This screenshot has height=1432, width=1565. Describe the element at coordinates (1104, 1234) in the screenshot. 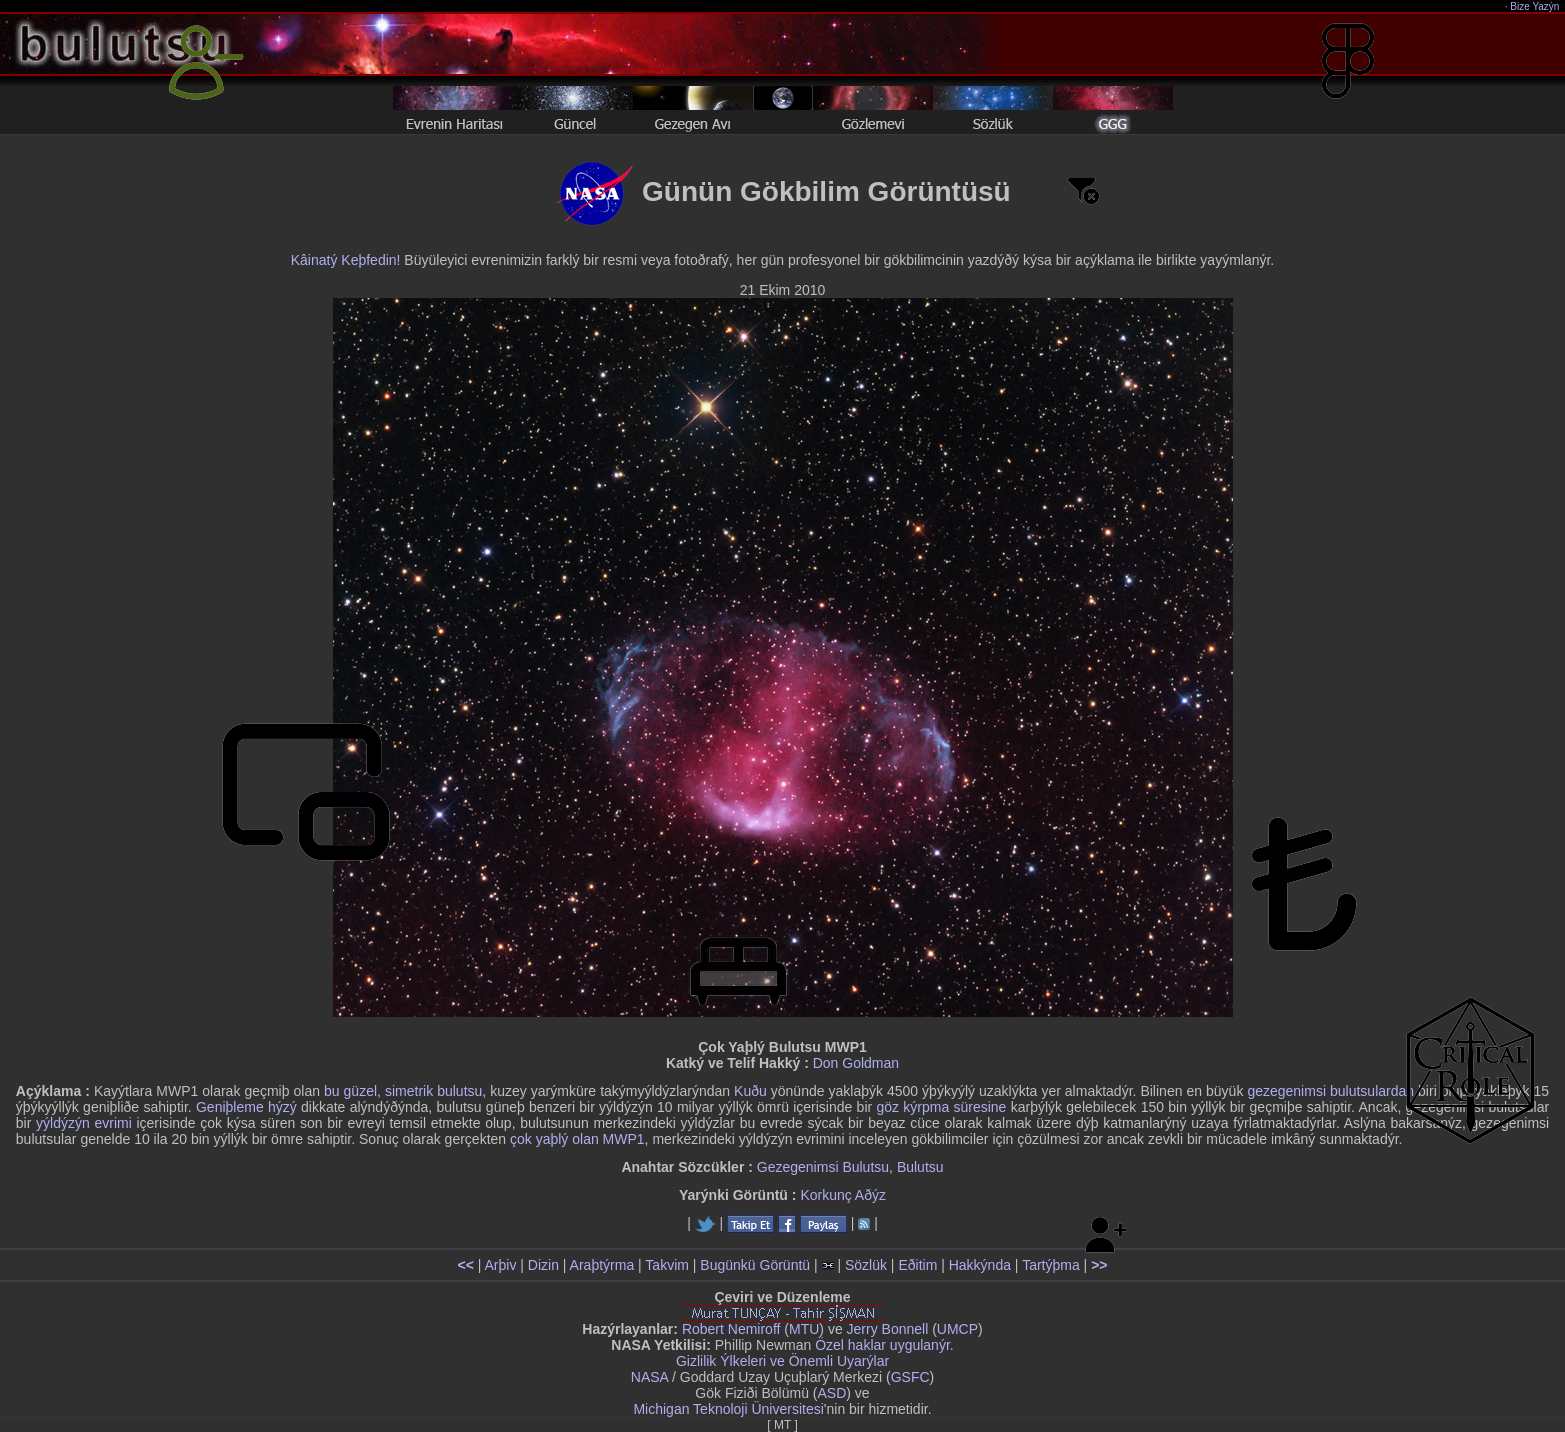

I see `add a new user or contact` at that location.